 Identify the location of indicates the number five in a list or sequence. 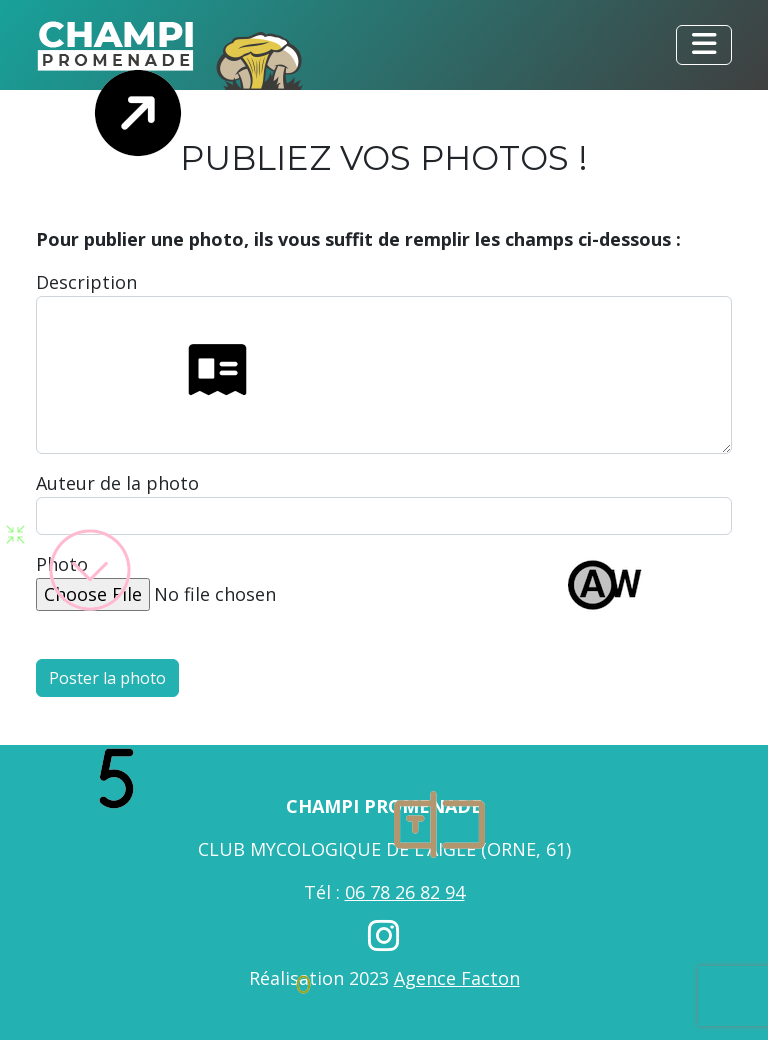
(116, 778).